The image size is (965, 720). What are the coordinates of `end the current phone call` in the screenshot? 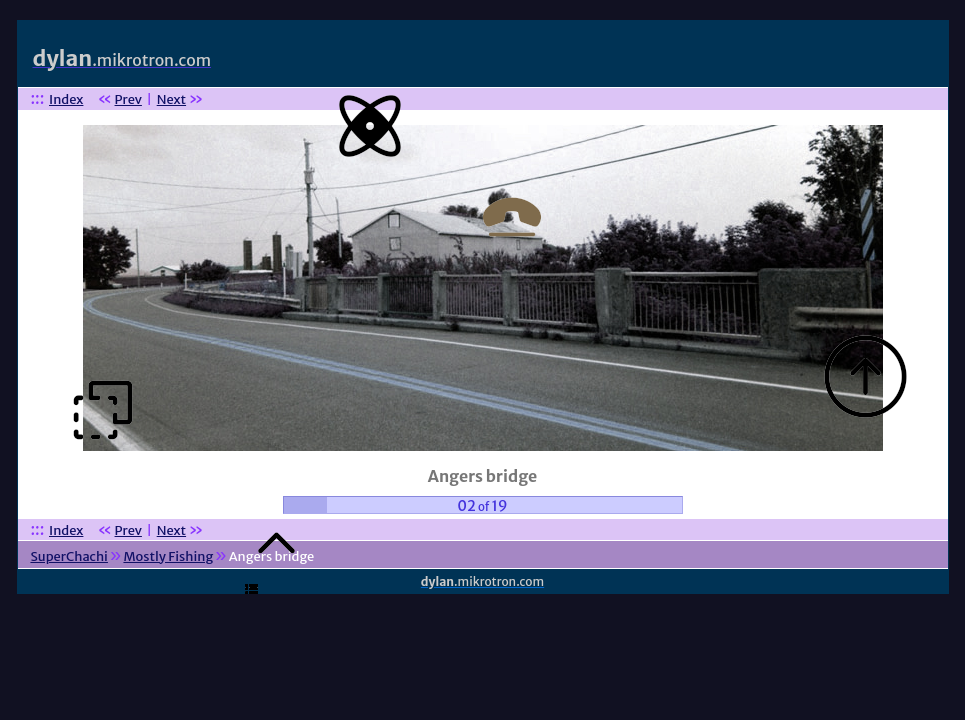 It's located at (512, 217).